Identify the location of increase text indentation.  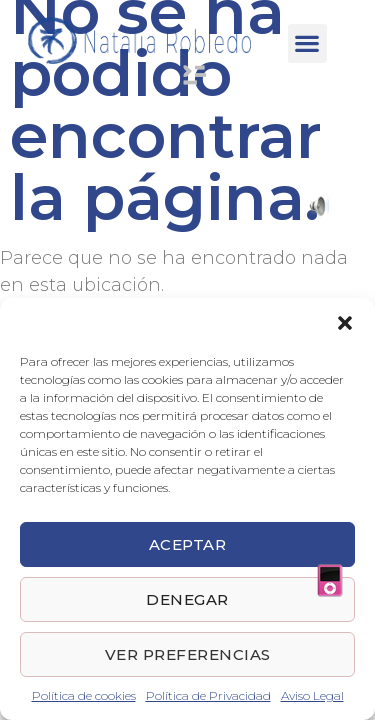
(195, 75).